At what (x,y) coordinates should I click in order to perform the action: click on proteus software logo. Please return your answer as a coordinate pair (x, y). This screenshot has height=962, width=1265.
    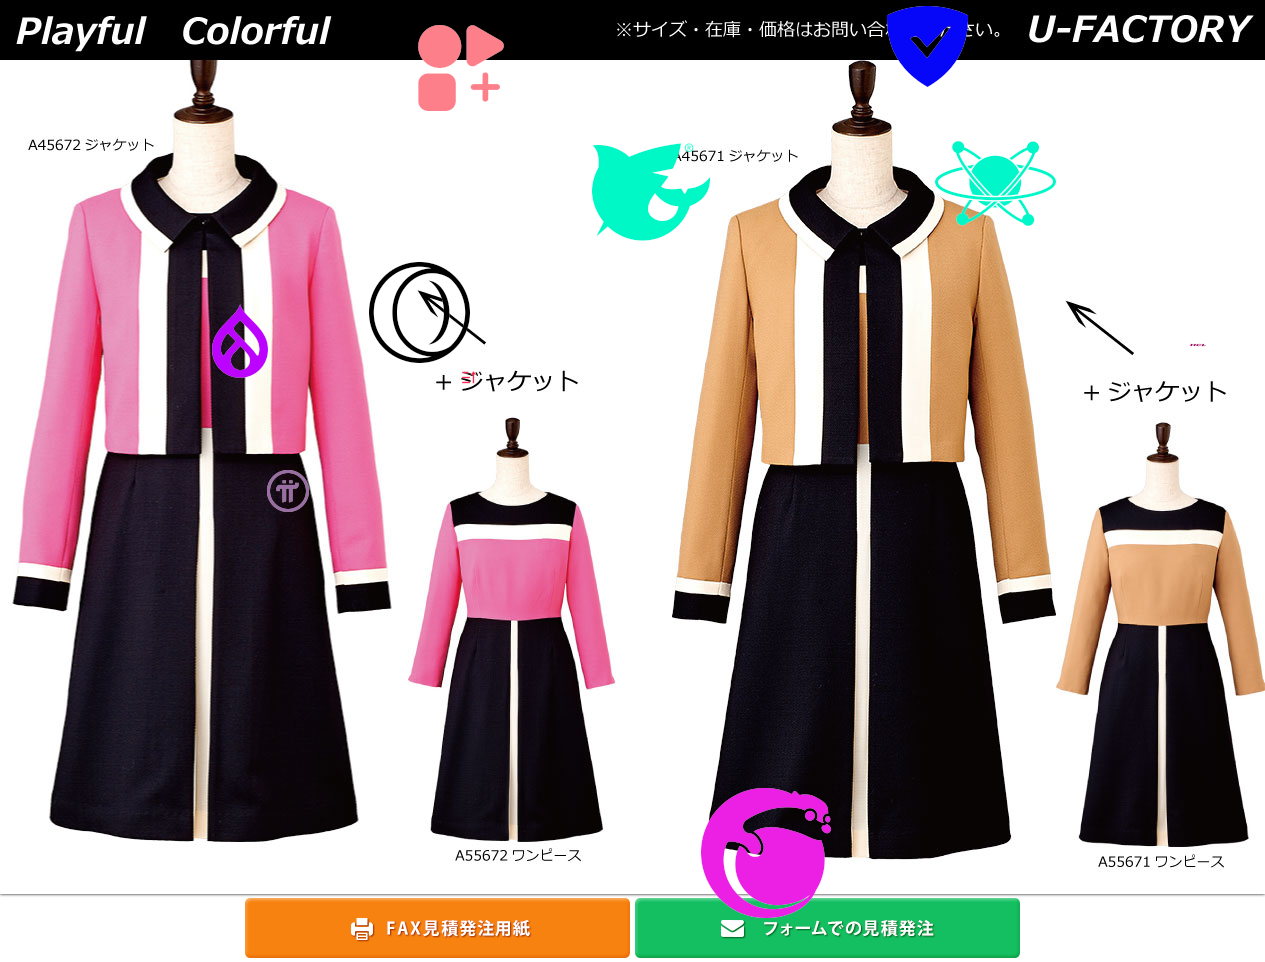
    Looking at the image, I should click on (995, 183).